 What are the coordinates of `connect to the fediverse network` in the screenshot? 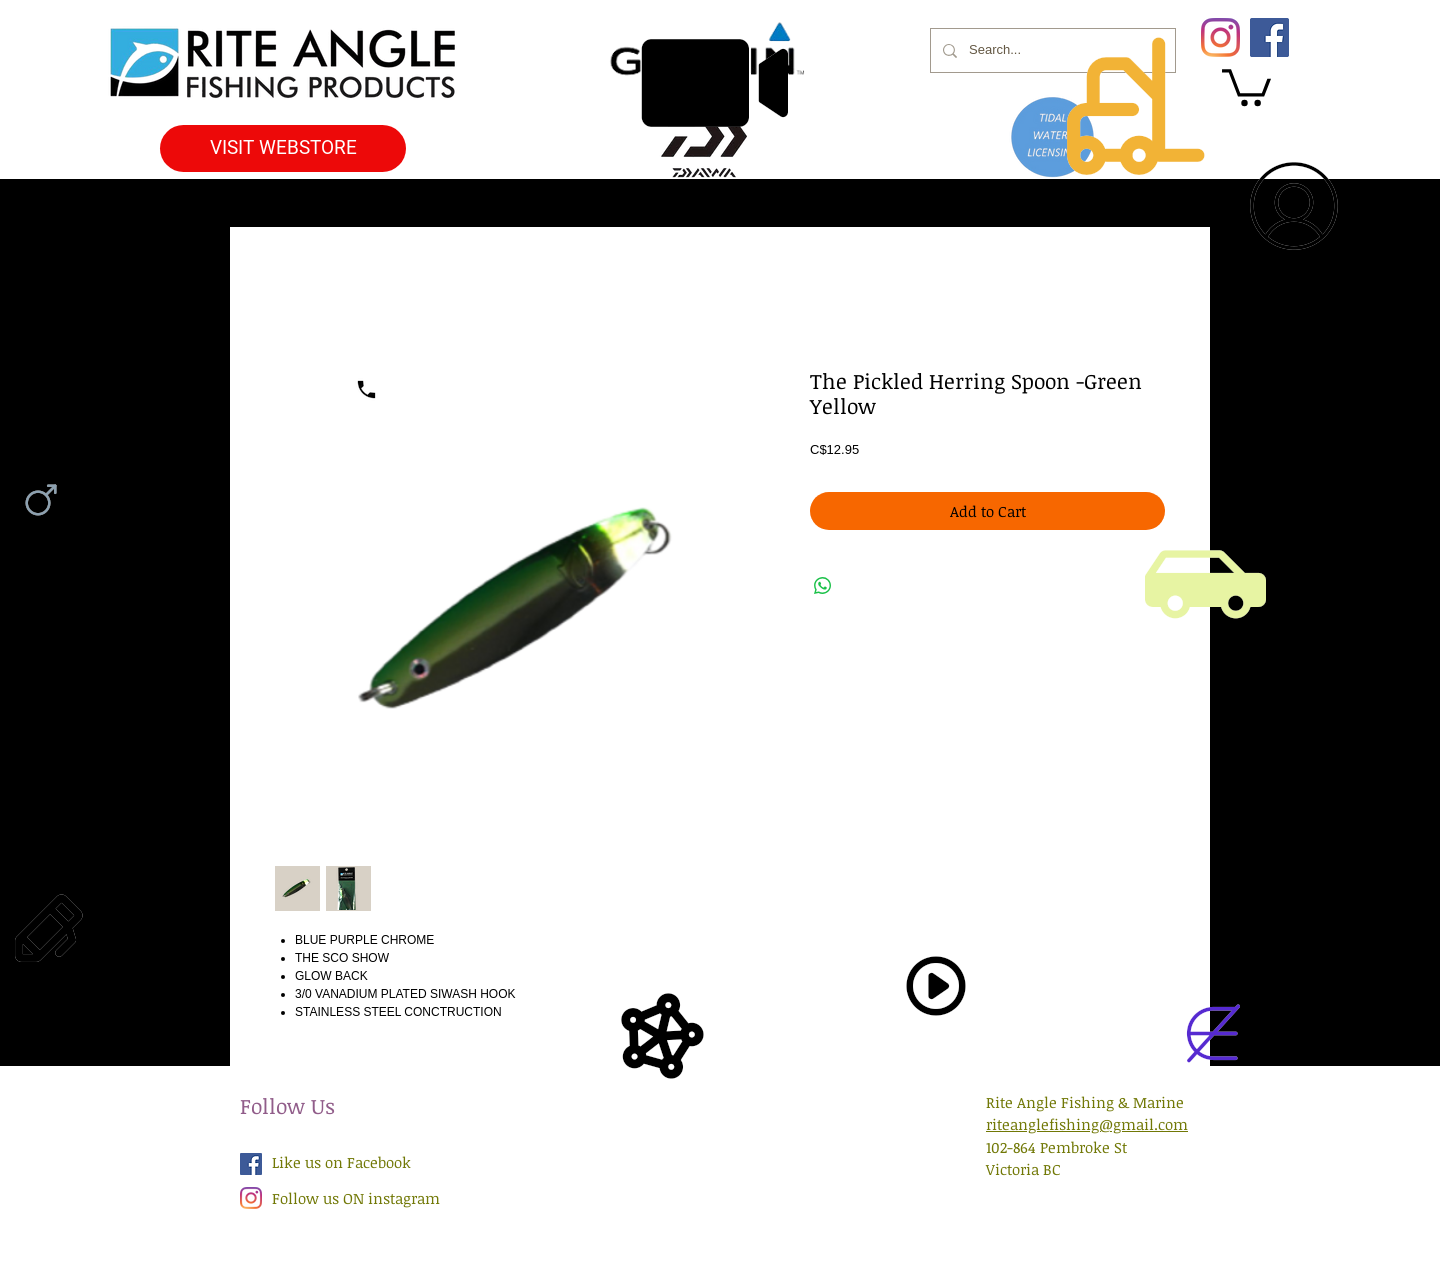 It's located at (661, 1036).